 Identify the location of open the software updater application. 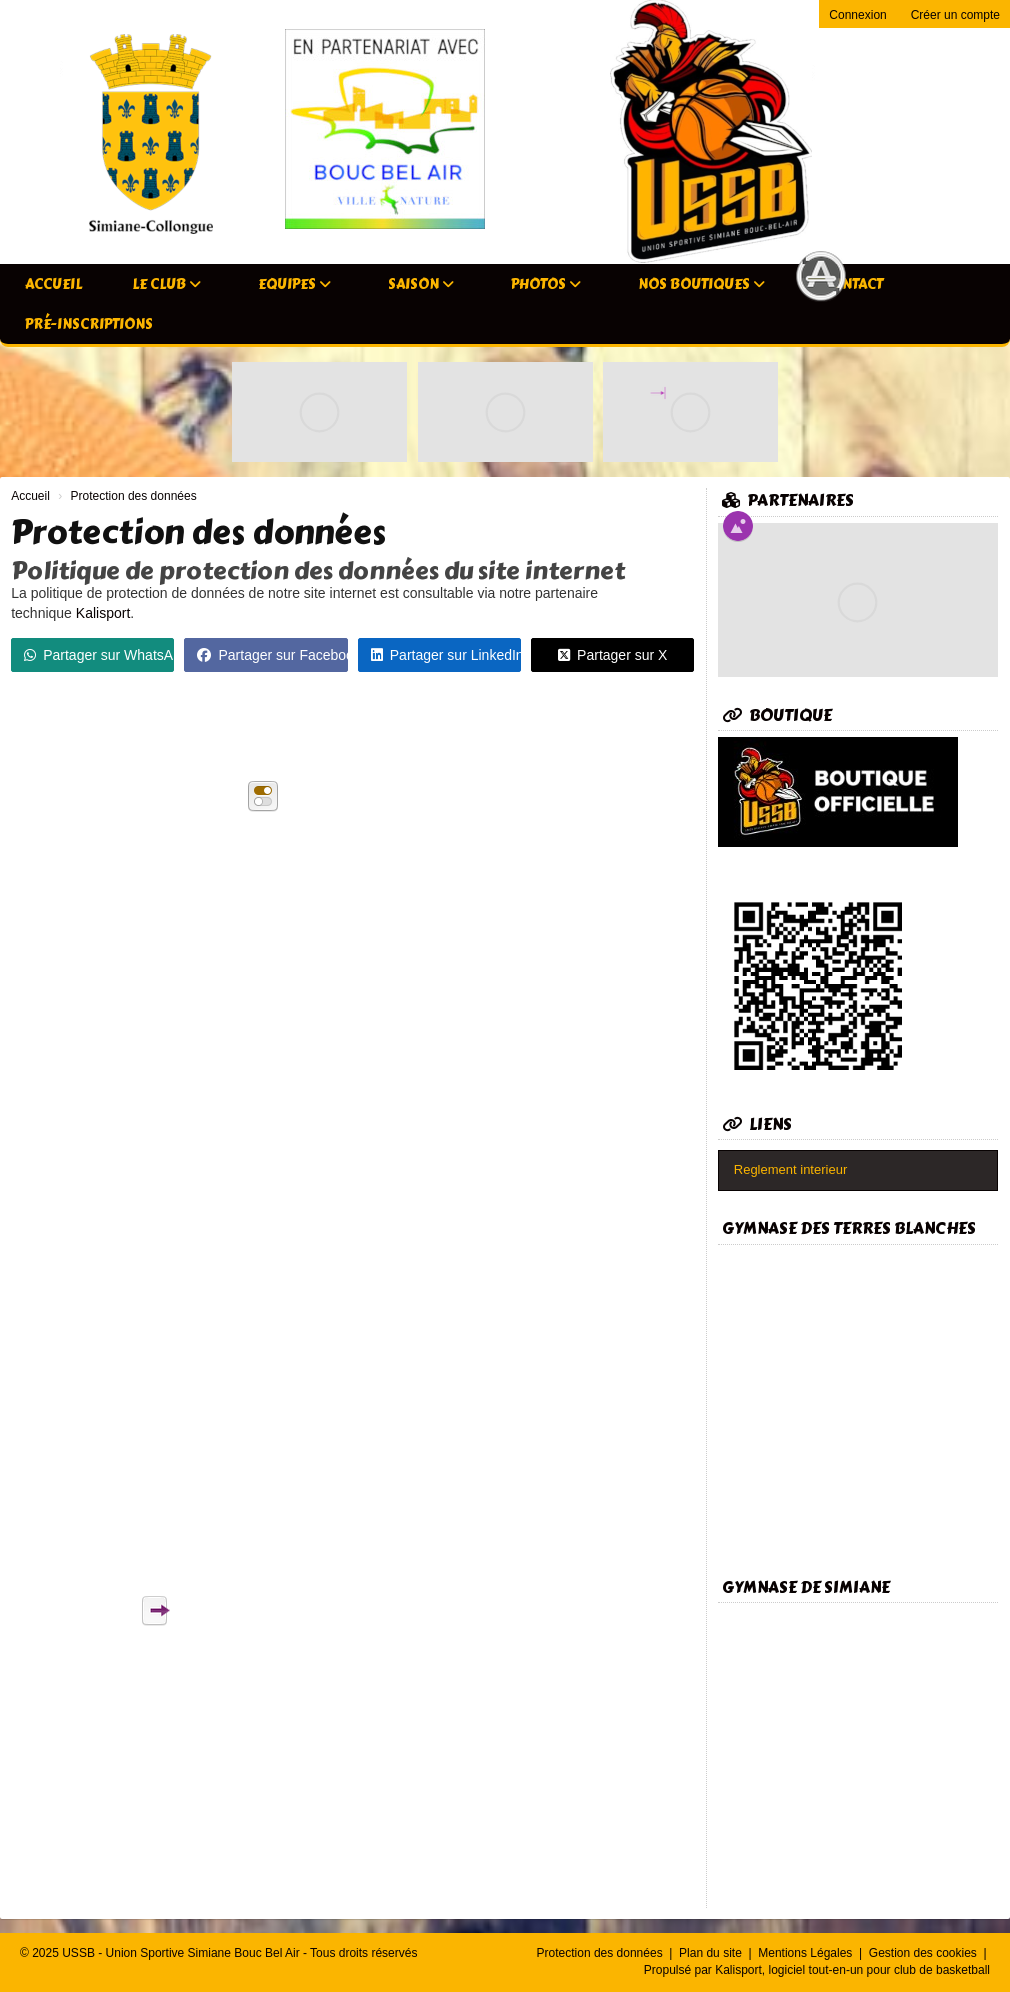
(821, 276).